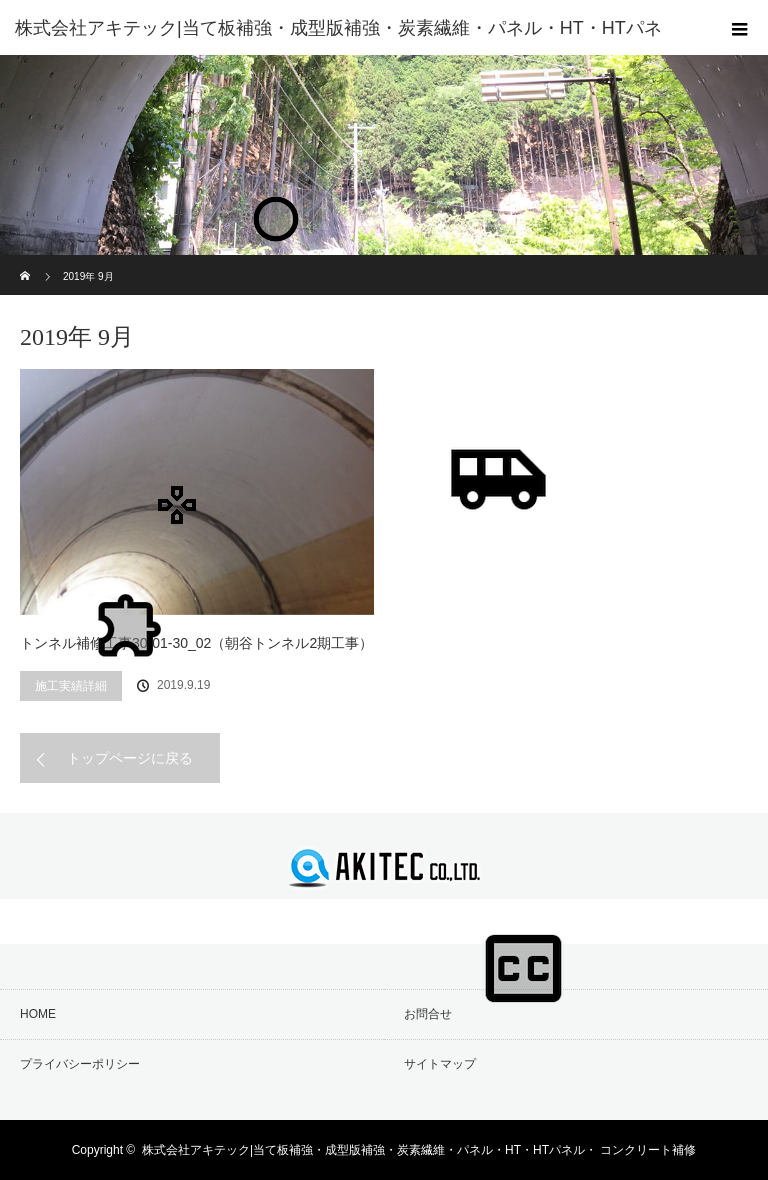 The height and width of the screenshot is (1180, 768). I want to click on access airport shuttle services, so click(498, 479).